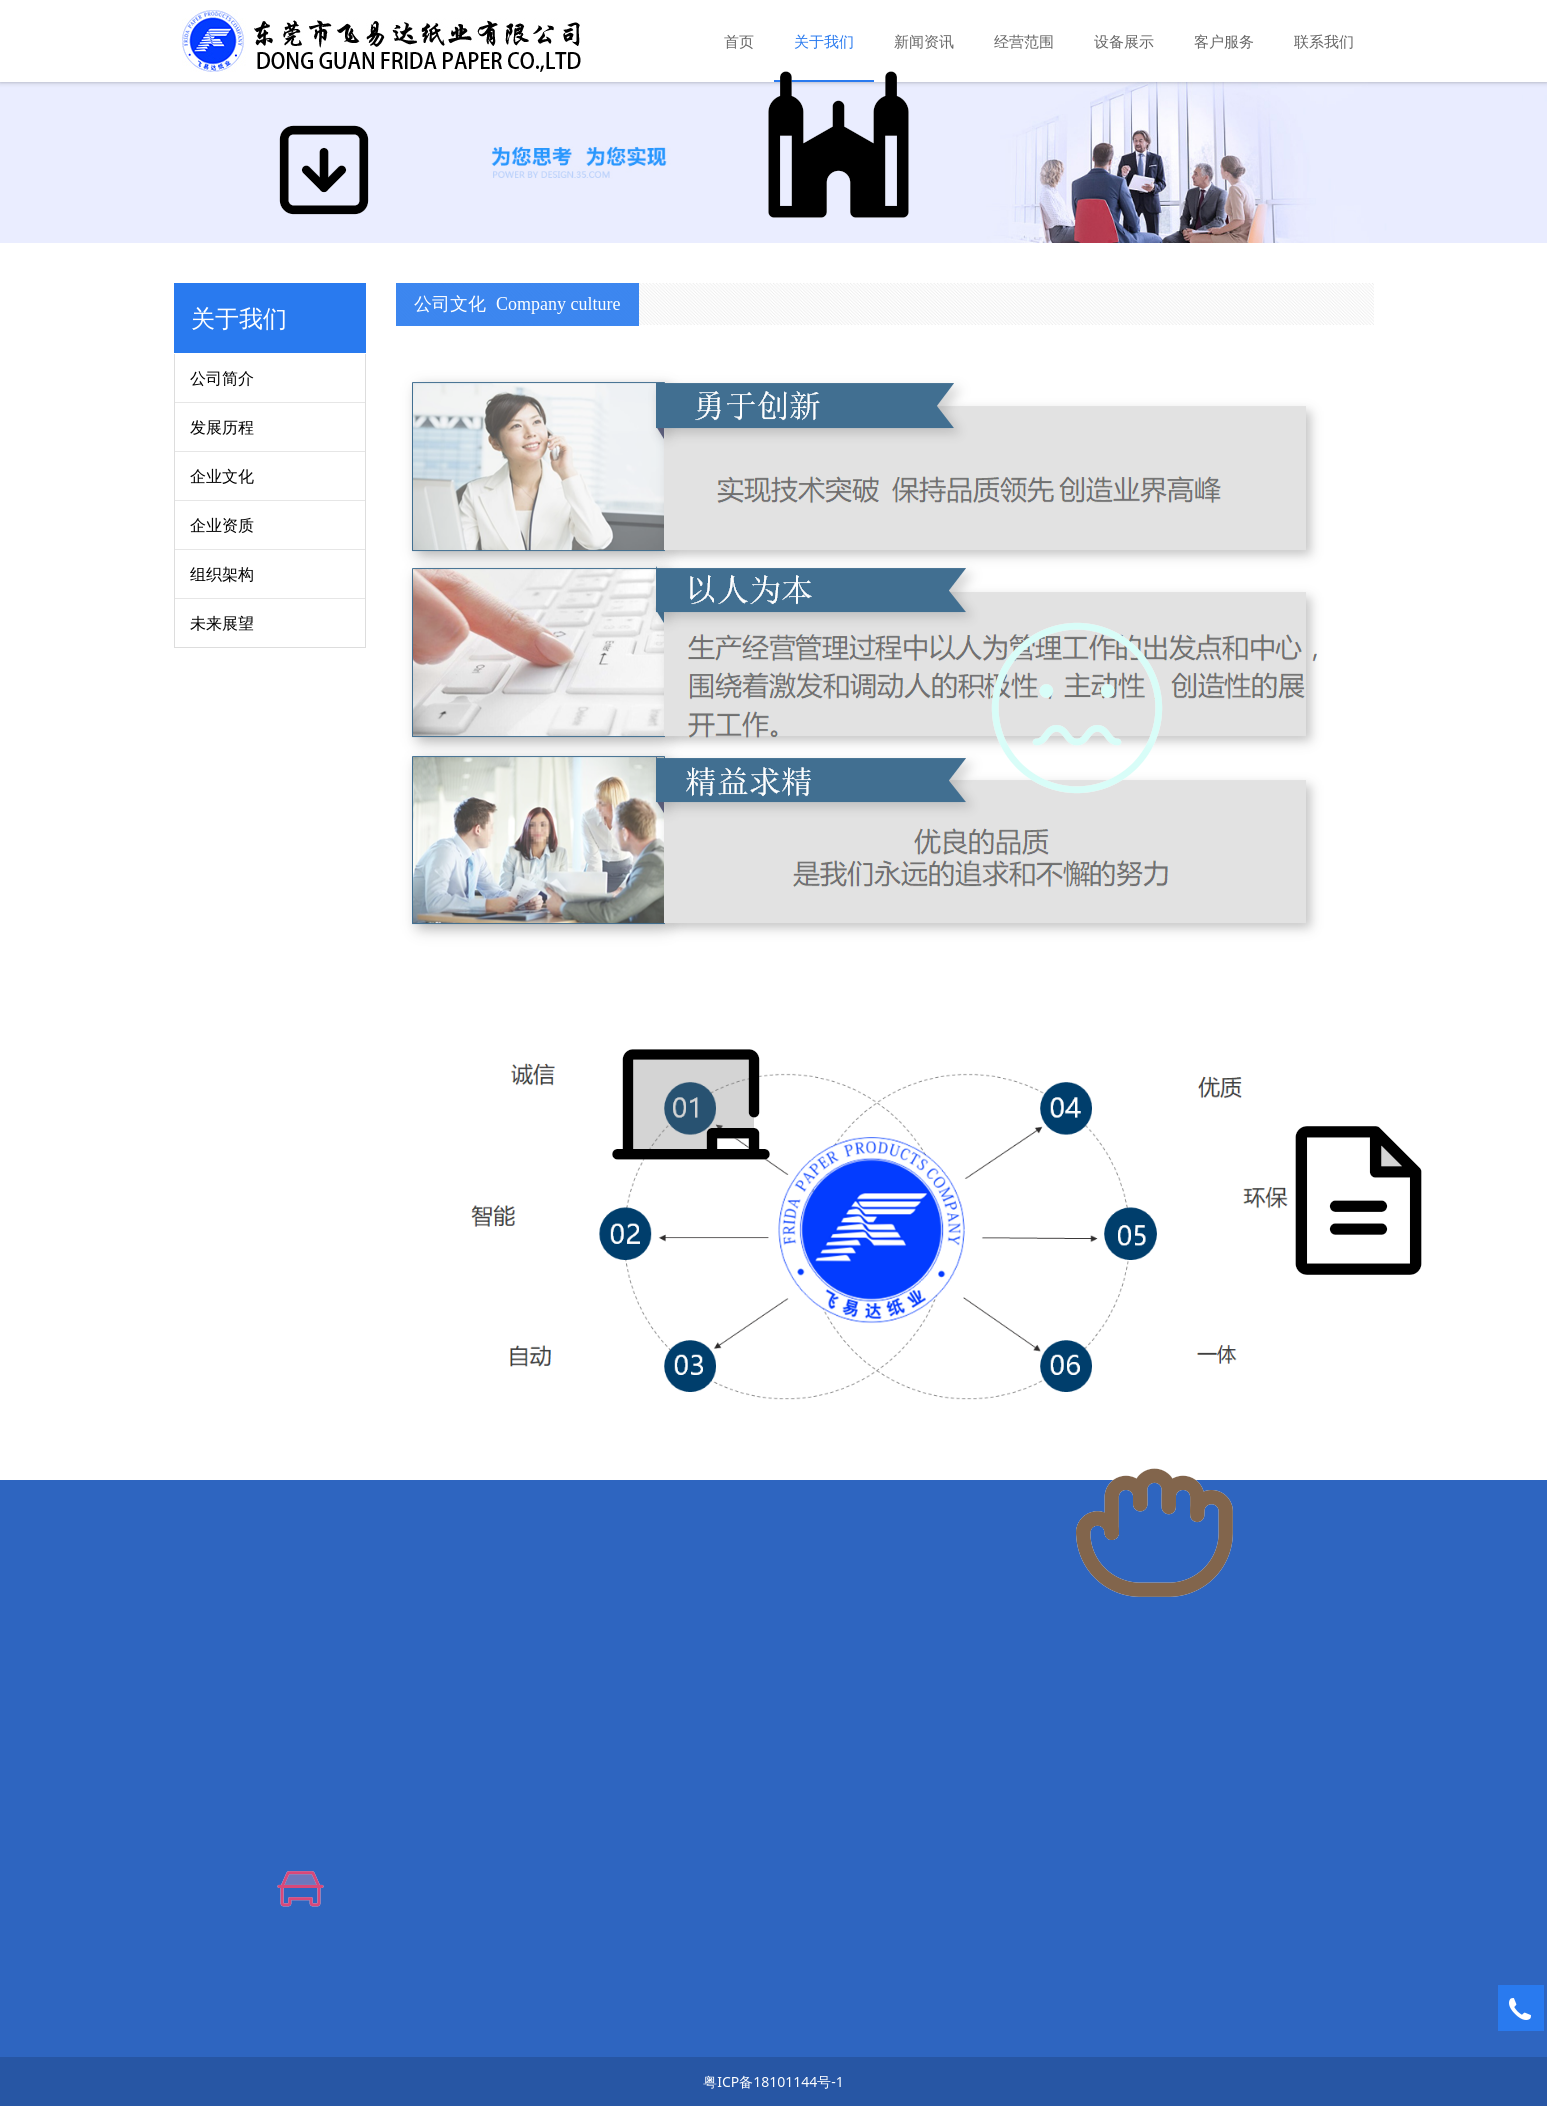 This screenshot has width=1547, height=2106. I want to click on access vehicle or car-related features, so click(300, 1889).